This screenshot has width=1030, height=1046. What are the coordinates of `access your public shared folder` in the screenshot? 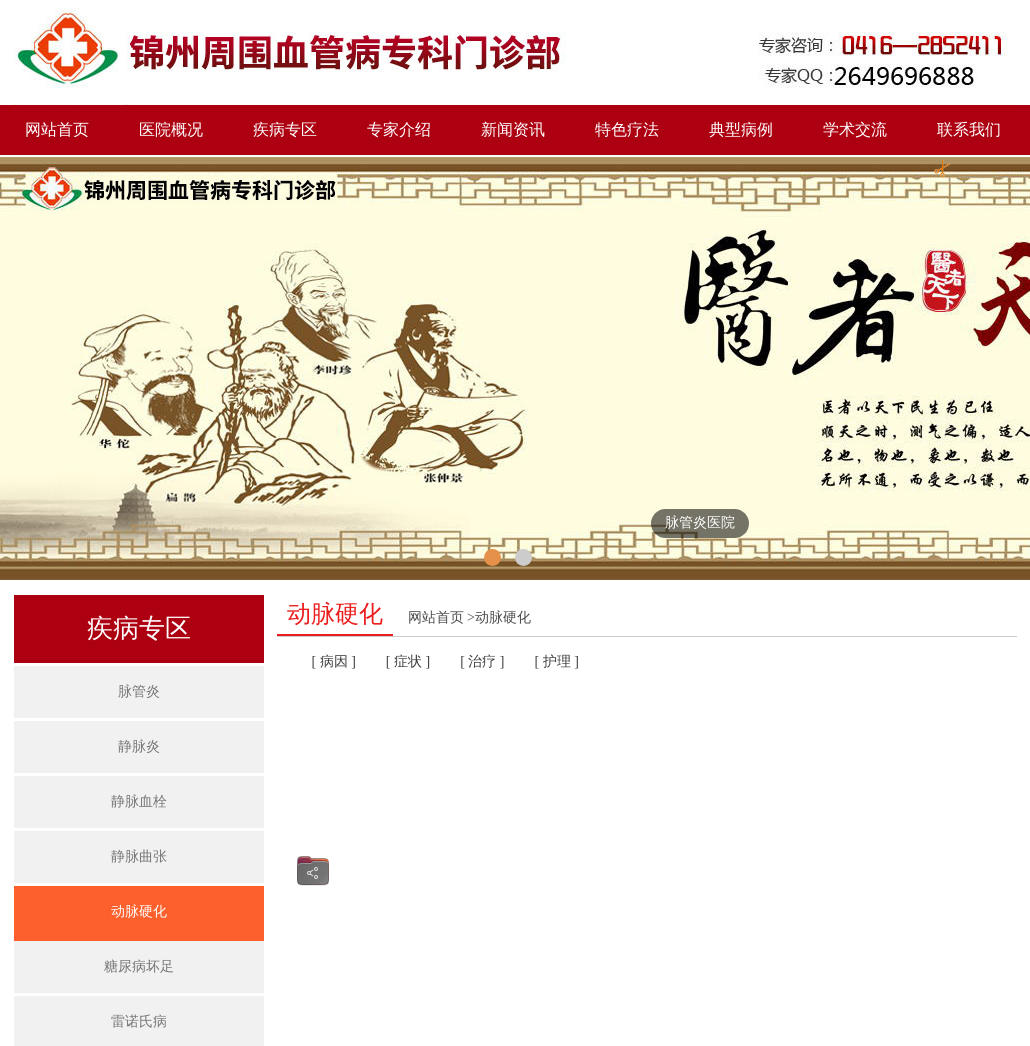 It's located at (313, 870).